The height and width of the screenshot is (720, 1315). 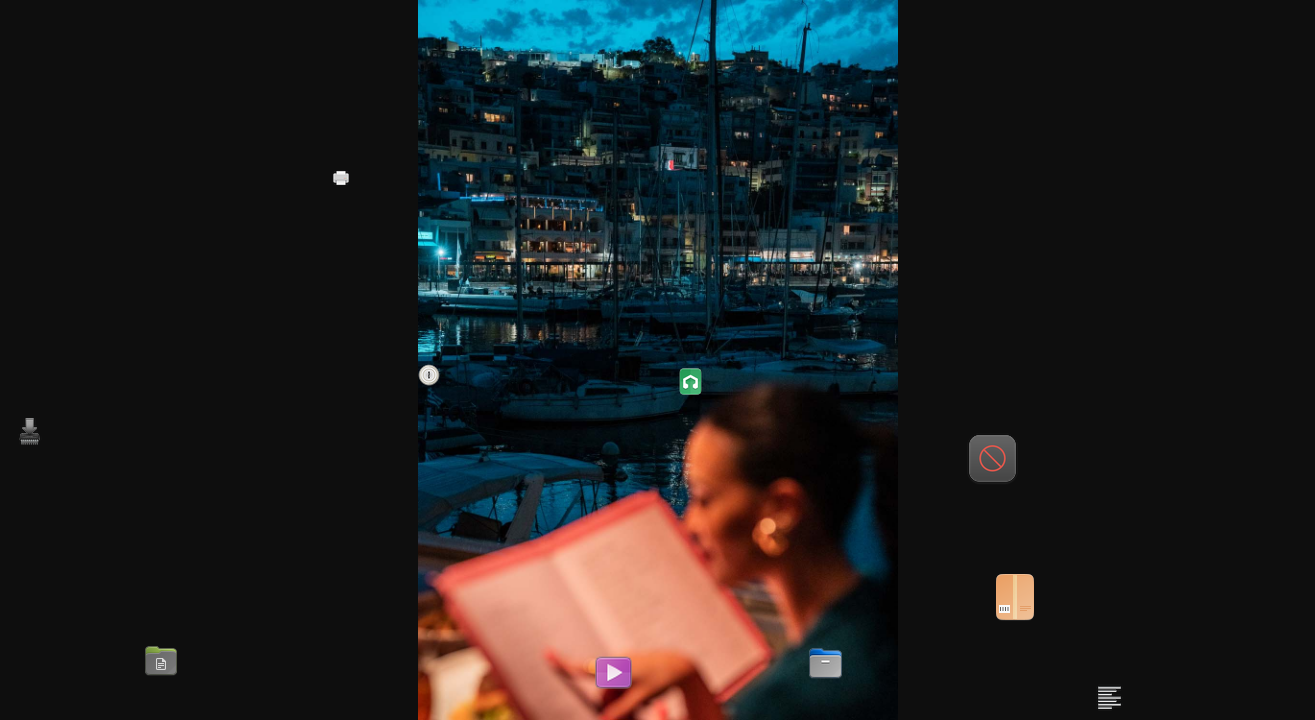 I want to click on an LMMS music project file, so click(x=690, y=381).